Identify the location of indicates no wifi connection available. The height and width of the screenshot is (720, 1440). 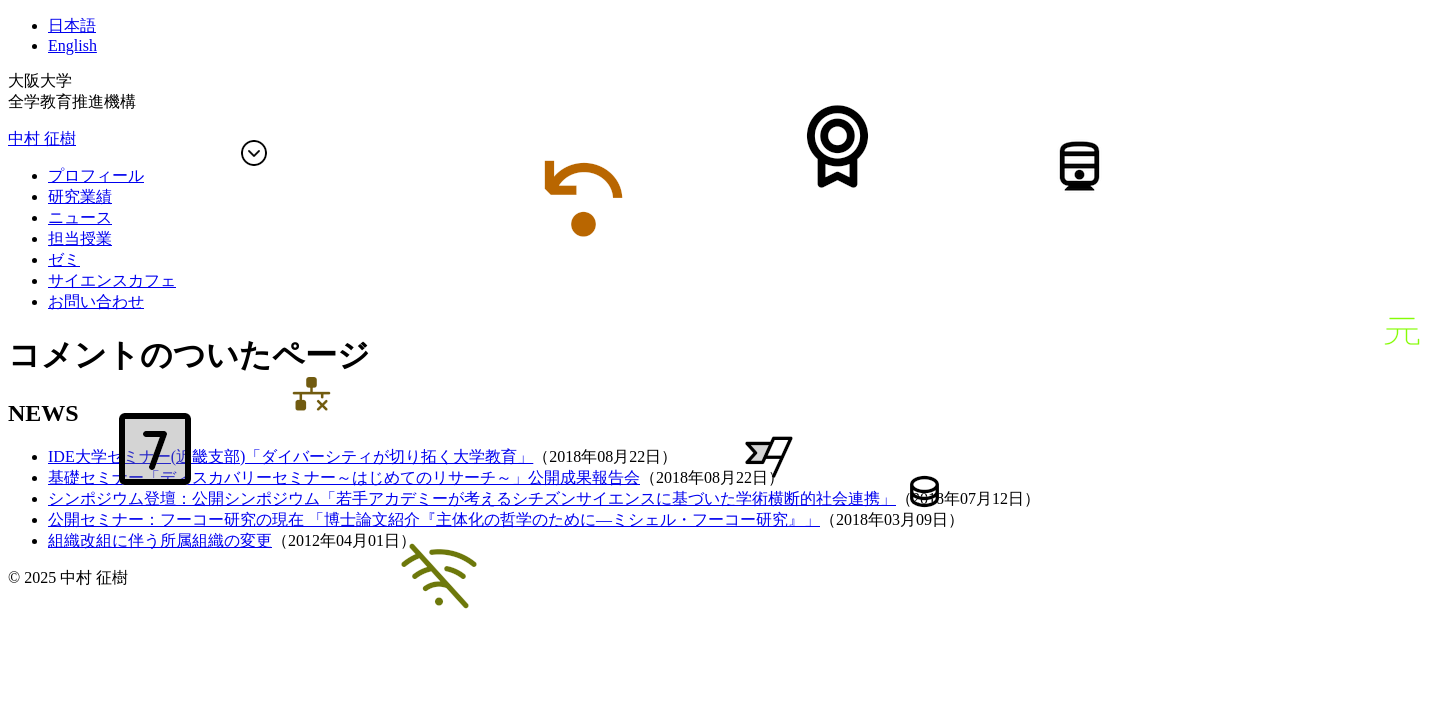
(439, 576).